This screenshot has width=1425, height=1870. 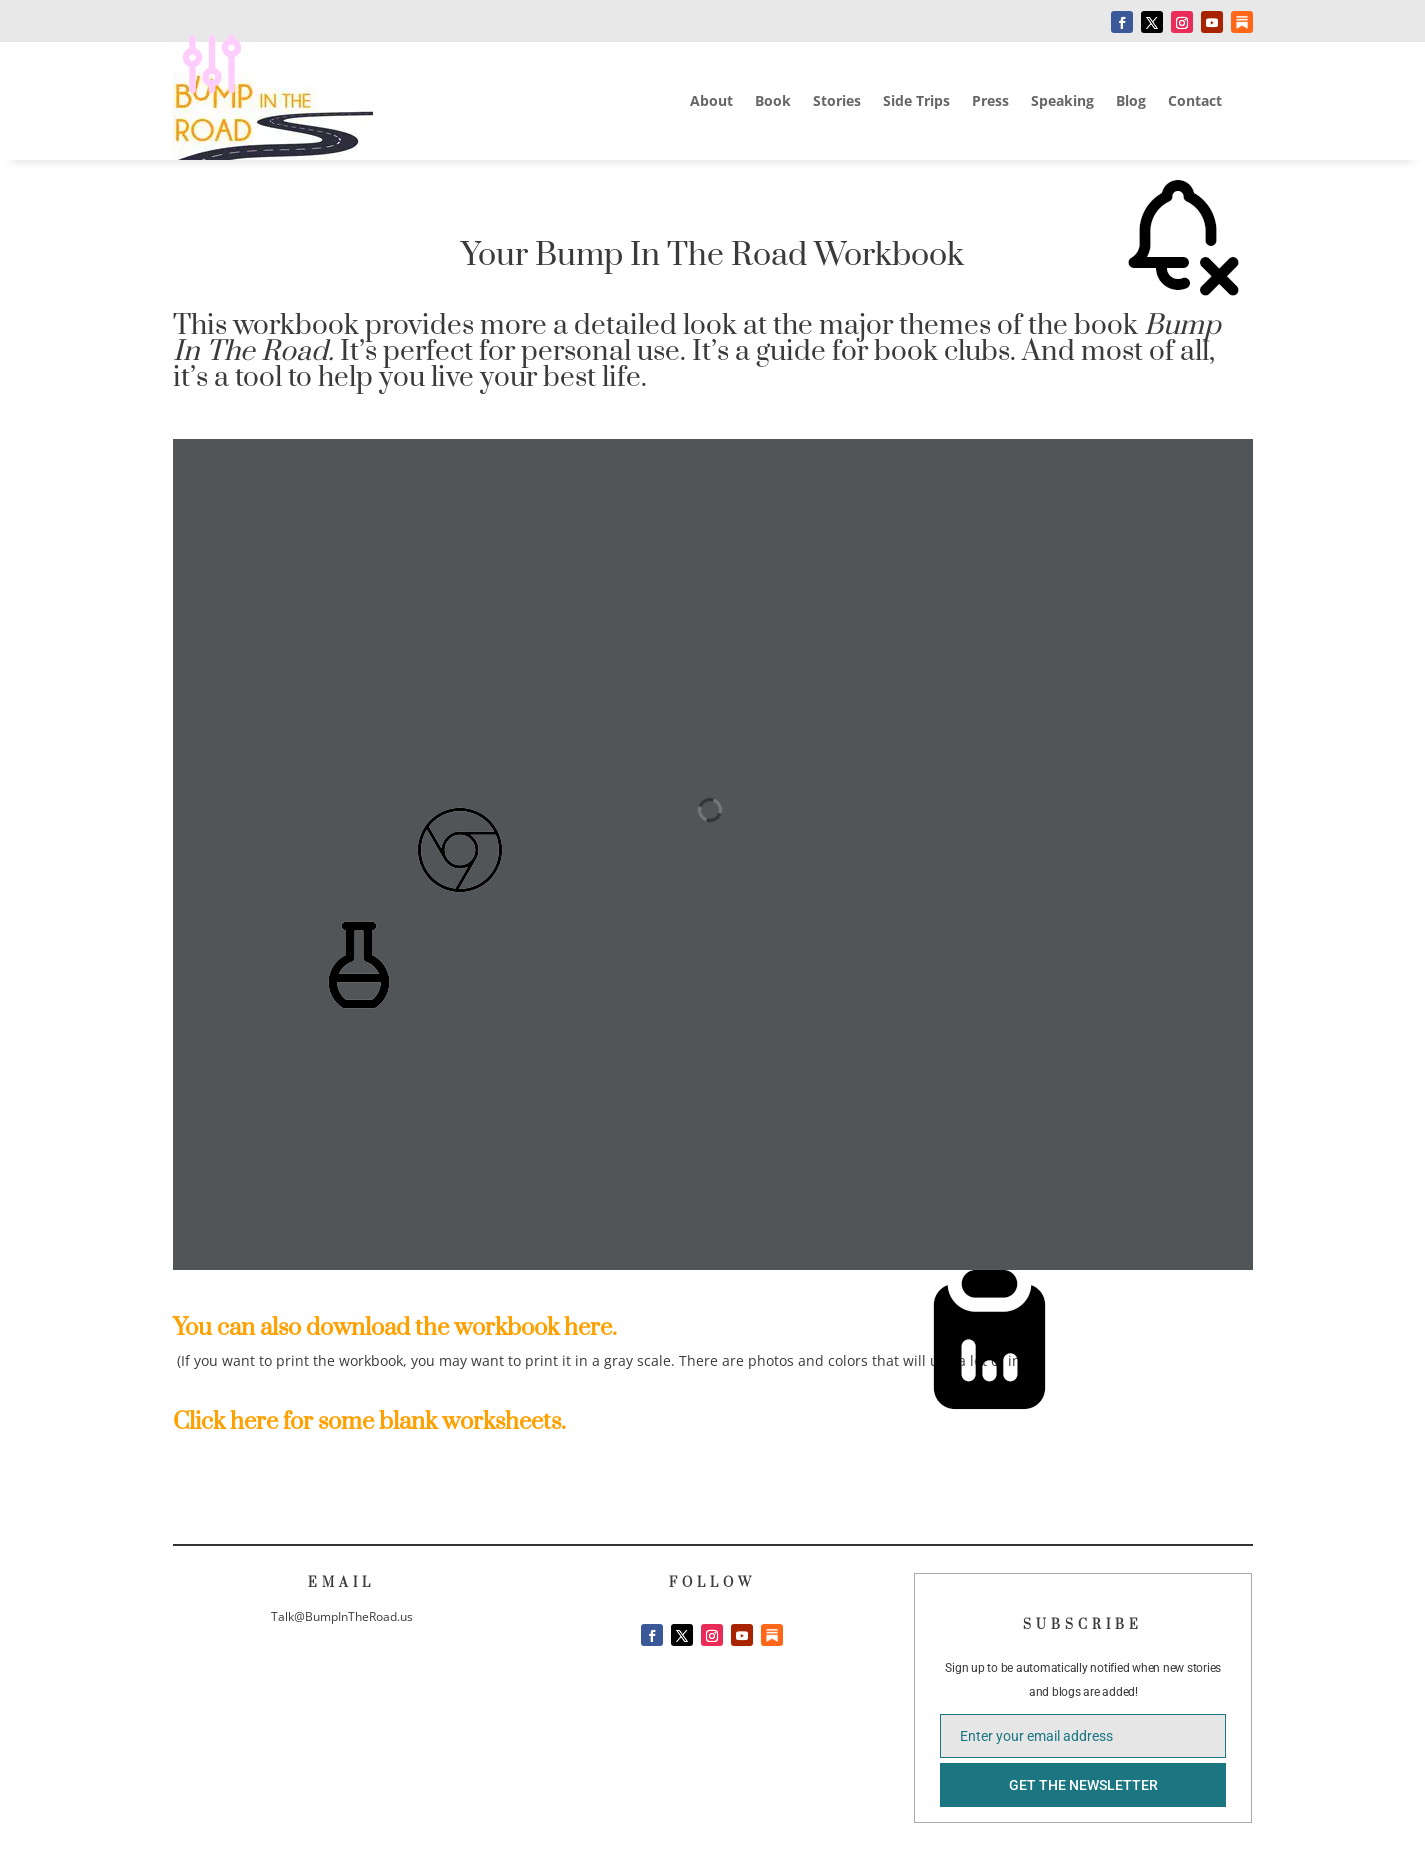 I want to click on open Google Chrome browser, so click(x=460, y=850).